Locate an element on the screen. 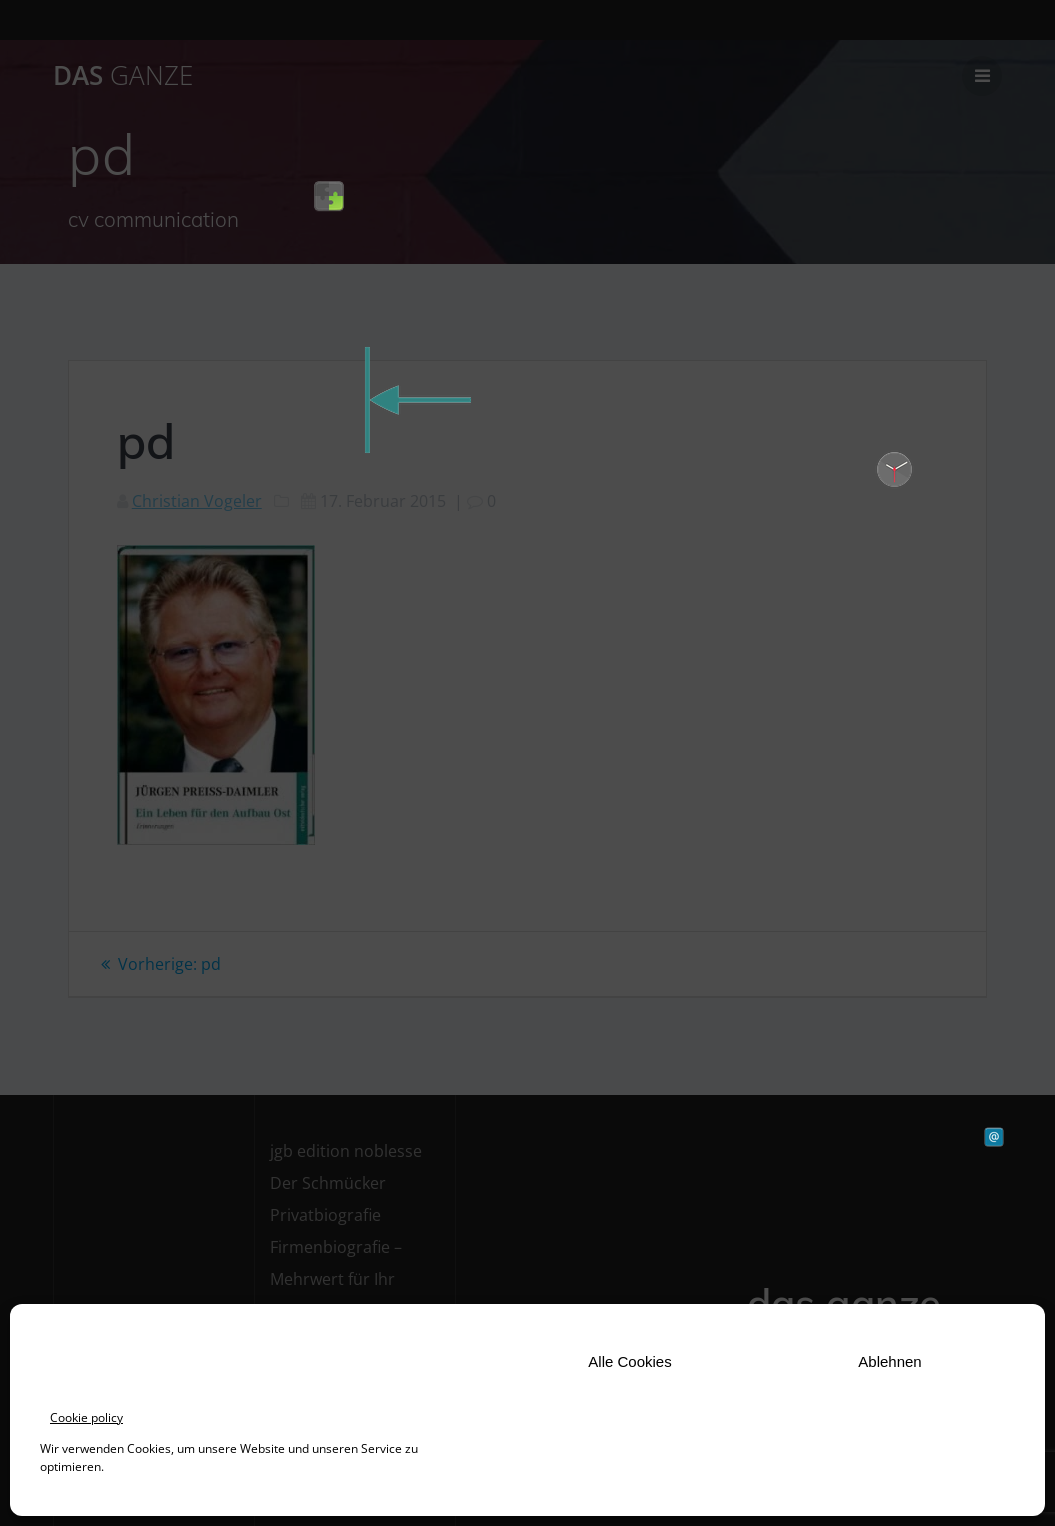 This screenshot has height=1526, width=1055. access online accounts settings is located at coordinates (994, 1137).